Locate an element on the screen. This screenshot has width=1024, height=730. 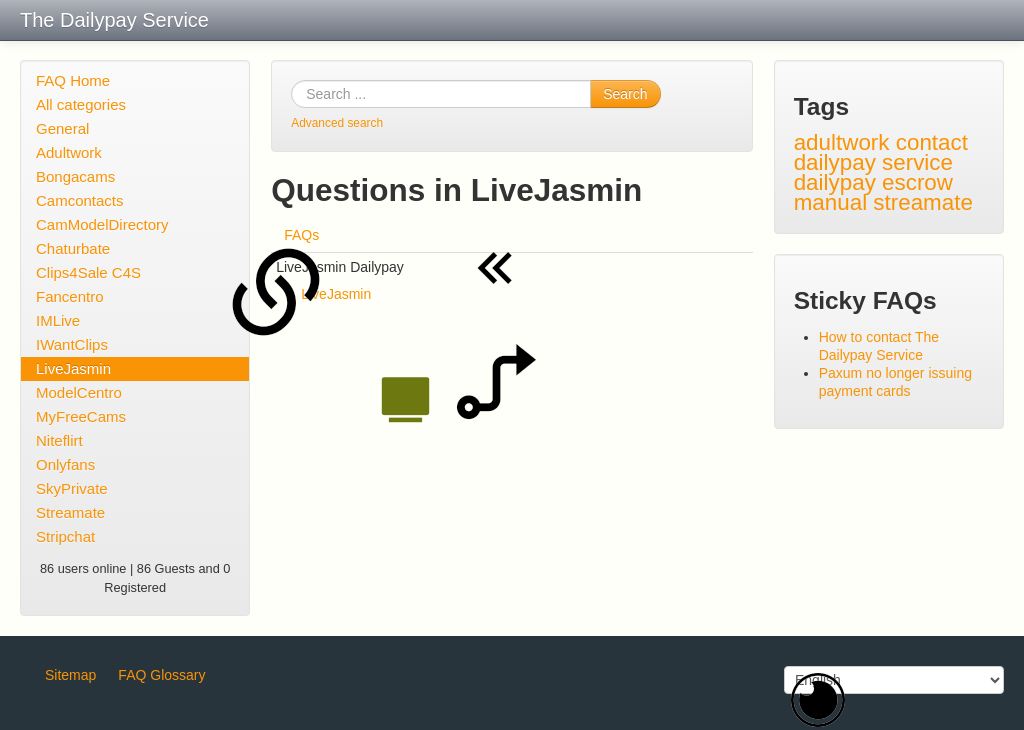
view linked accounts or connections is located at coordinates (276, 292).